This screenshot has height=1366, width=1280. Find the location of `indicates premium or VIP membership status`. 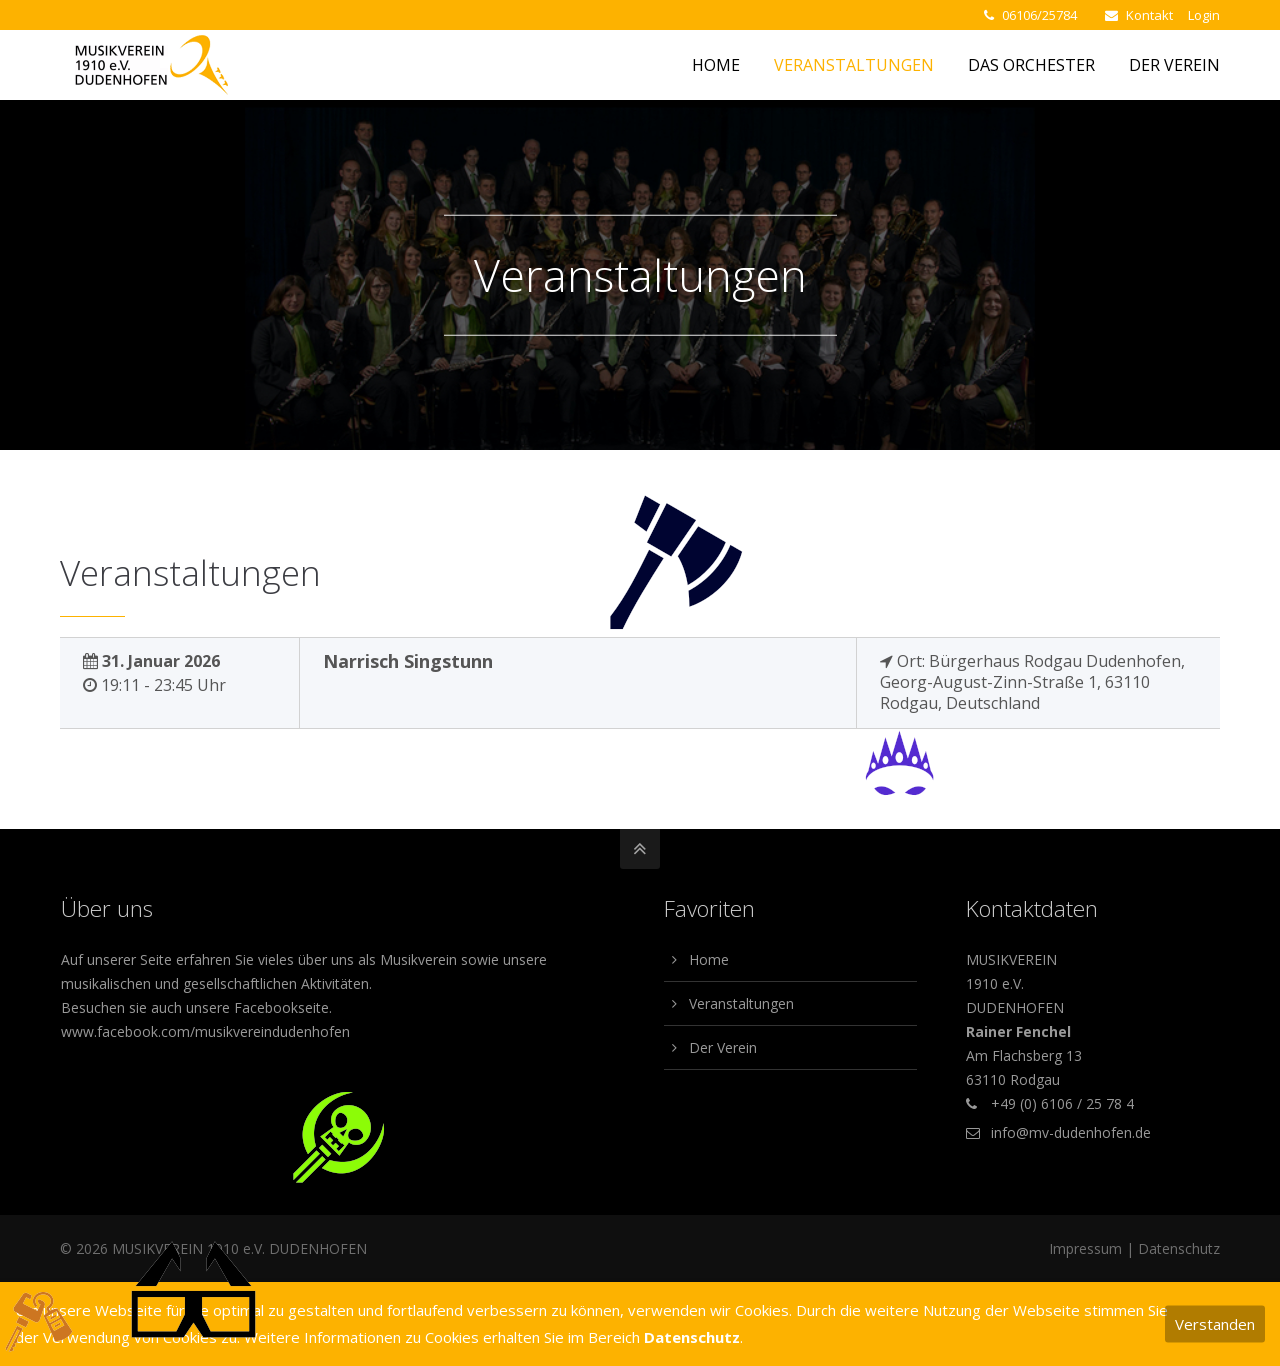

indicates premium or VIP membership status is located at coordinates (900, 765).